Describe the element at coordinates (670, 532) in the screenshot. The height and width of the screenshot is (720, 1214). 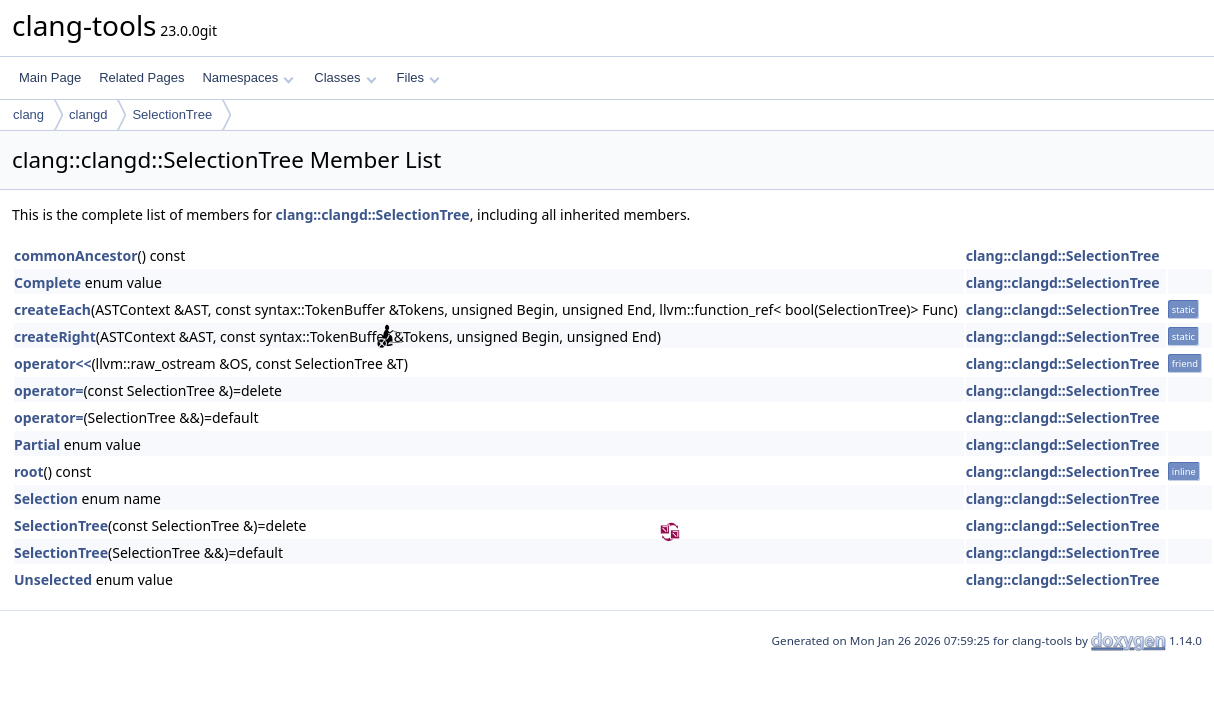
I see `initiate a trade or exchange between players` at that location.